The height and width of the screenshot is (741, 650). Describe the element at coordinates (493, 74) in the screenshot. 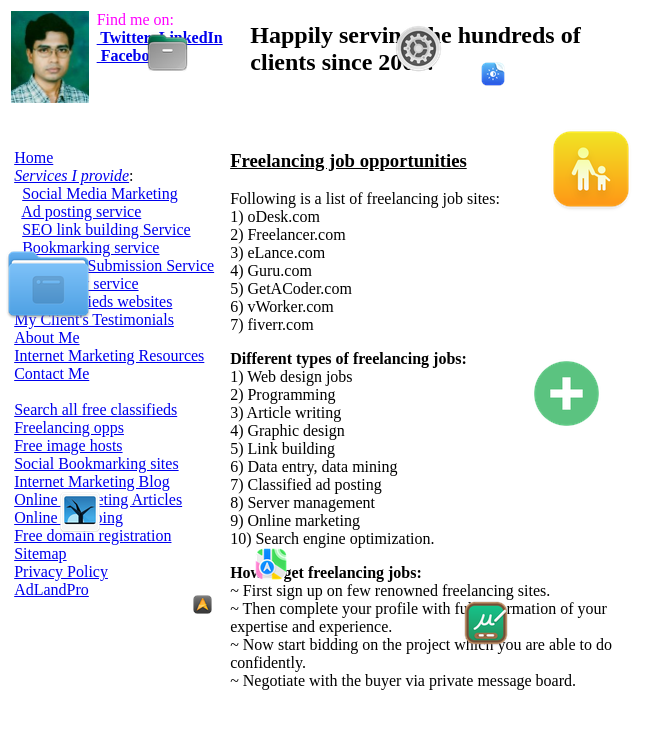

I see `adjust night shift or display color temperature settings` at that location.